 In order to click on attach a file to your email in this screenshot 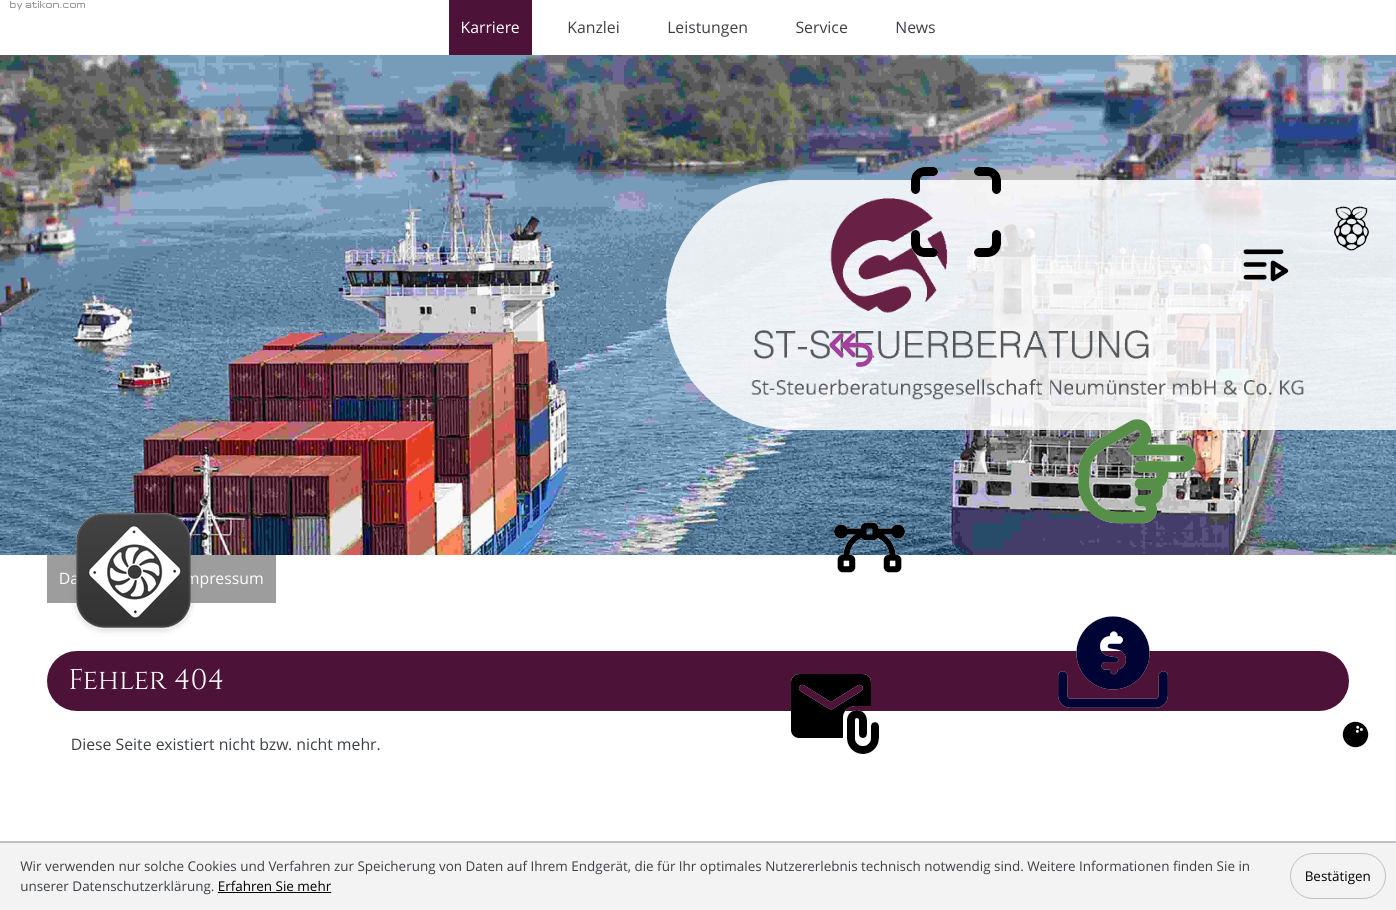, I will do `click(835, 714)`.